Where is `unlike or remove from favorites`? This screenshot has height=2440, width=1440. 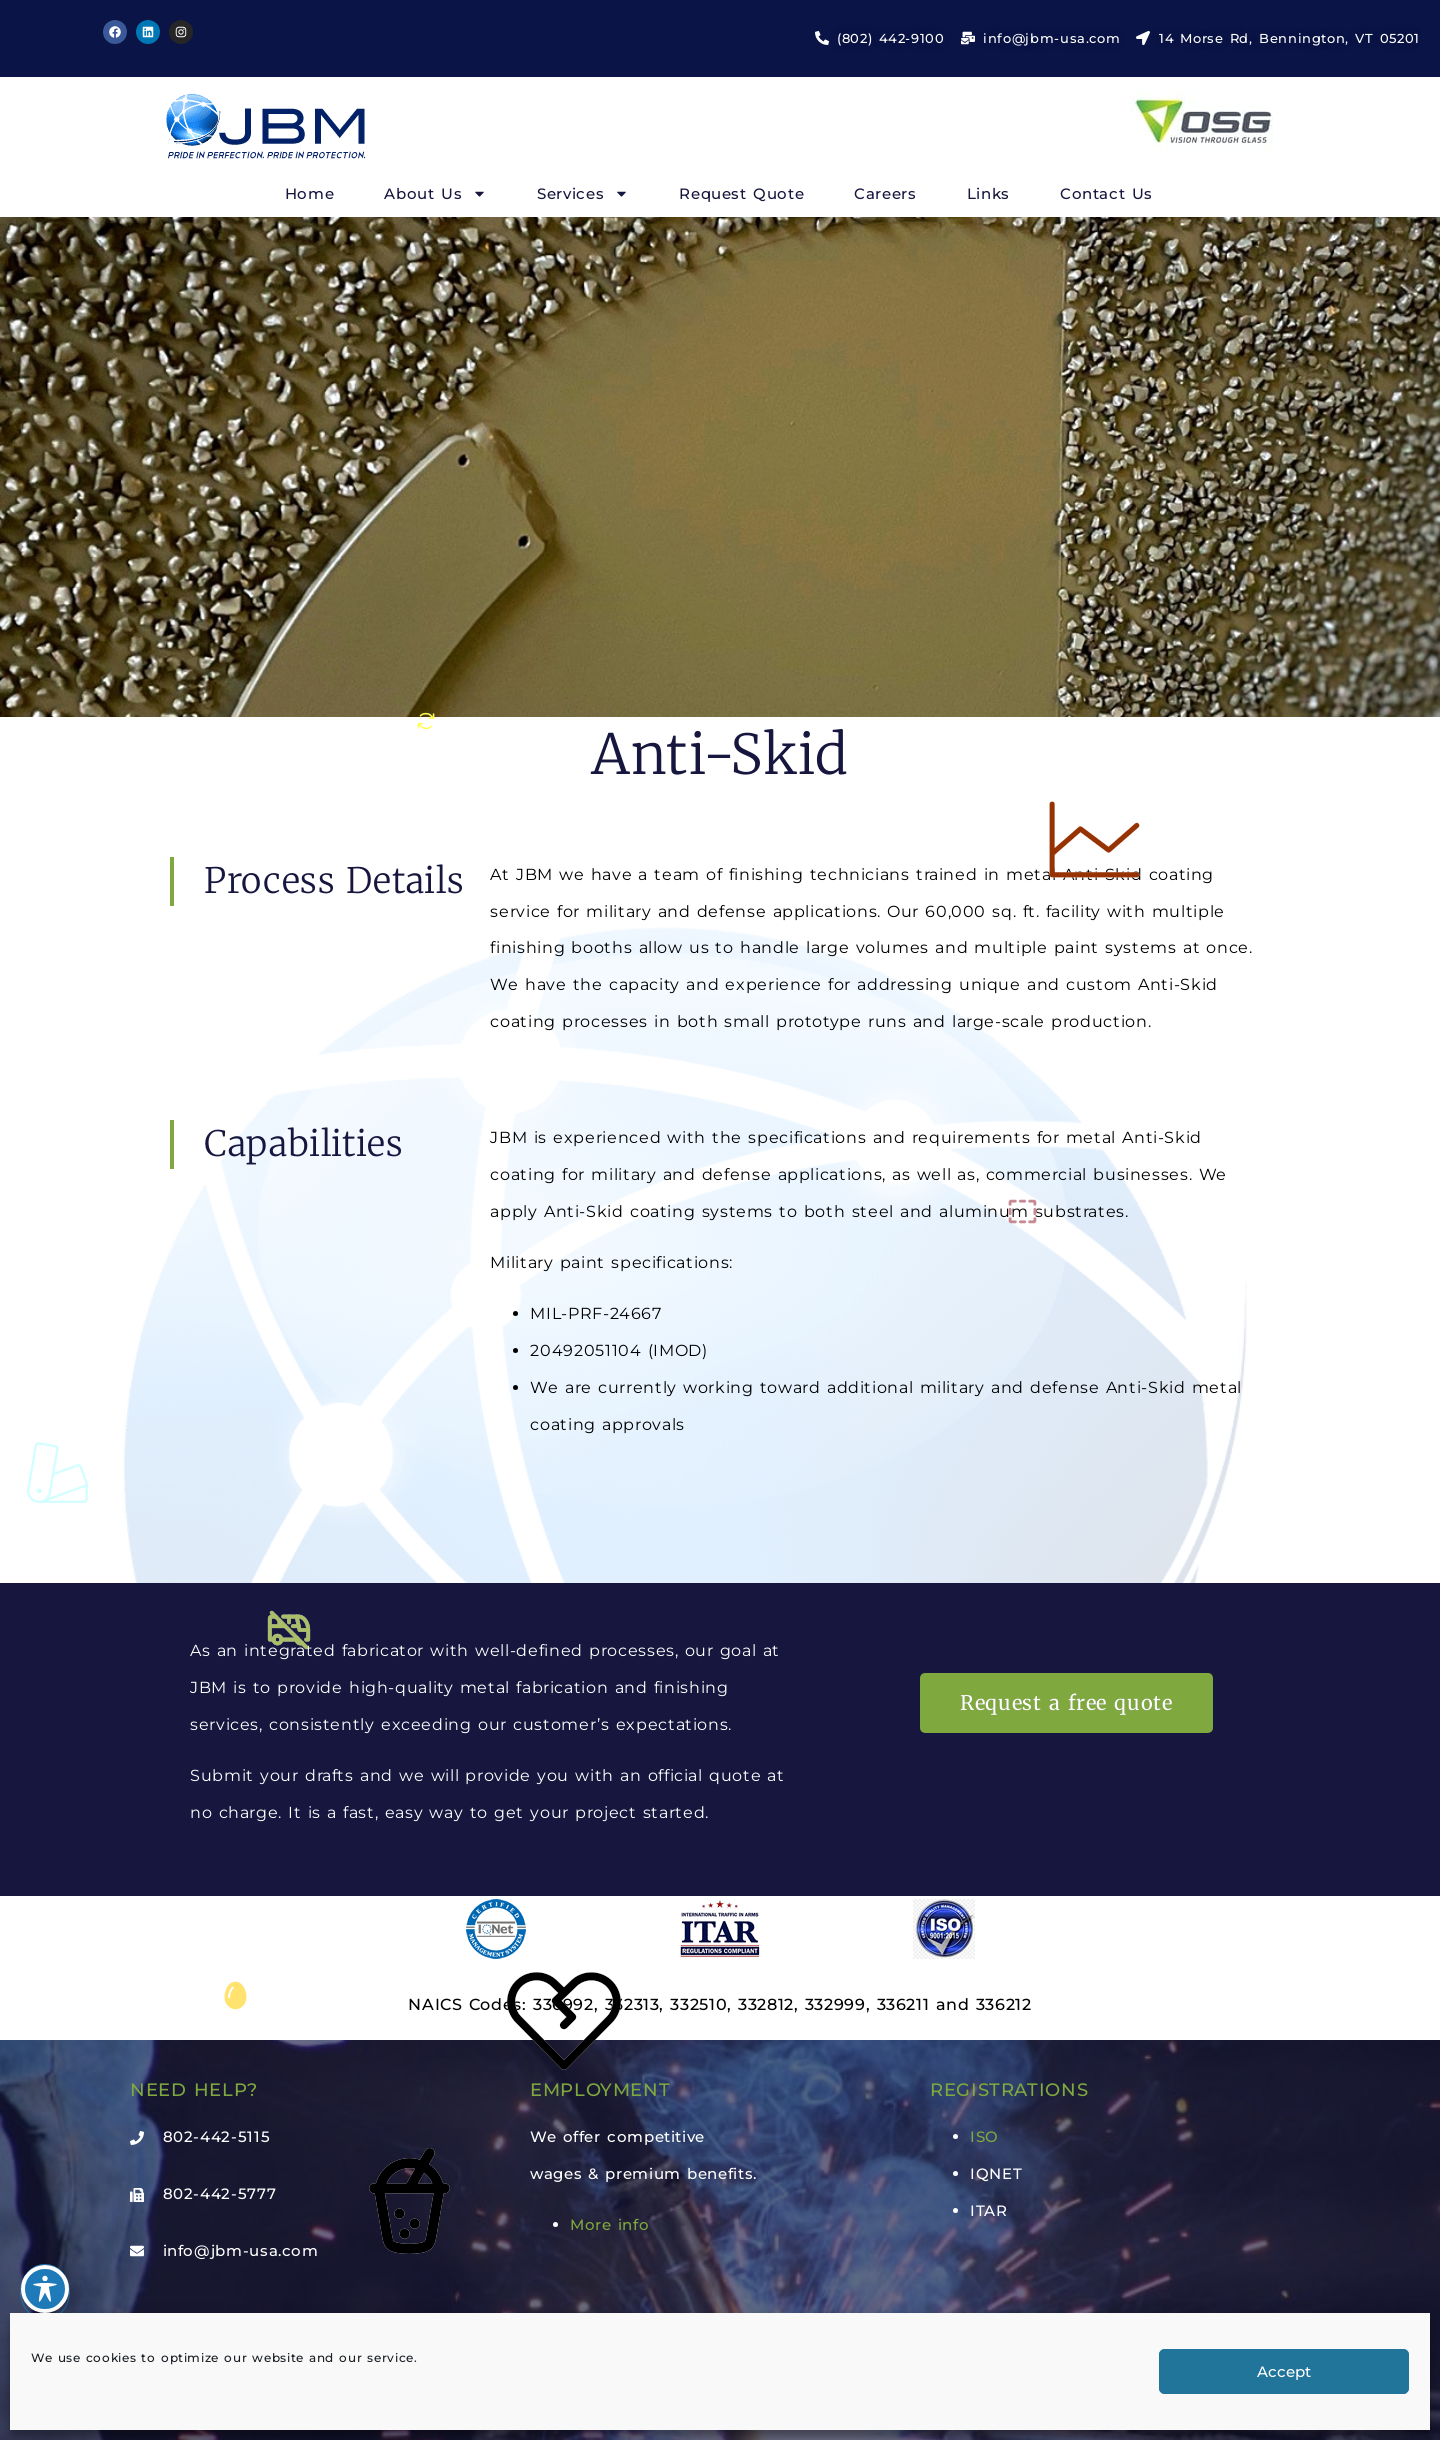
unlike or remove from favorites is located at coordinates (564, 2017).